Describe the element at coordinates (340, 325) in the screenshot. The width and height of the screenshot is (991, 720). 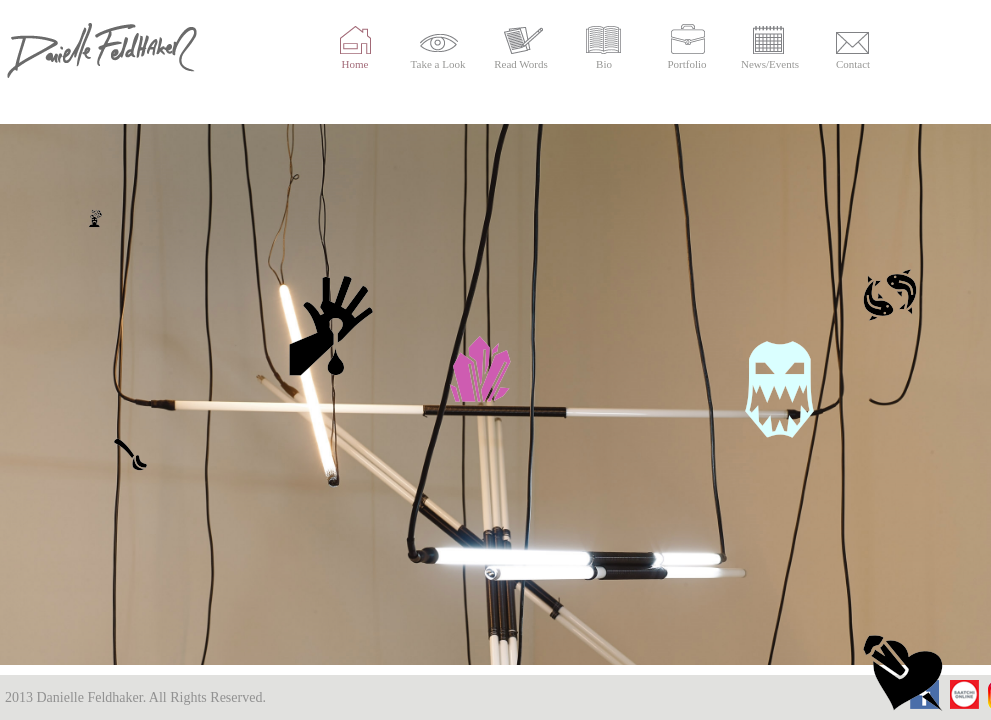
I see `indicates a stigmata or sacred wound status effect` at that location.